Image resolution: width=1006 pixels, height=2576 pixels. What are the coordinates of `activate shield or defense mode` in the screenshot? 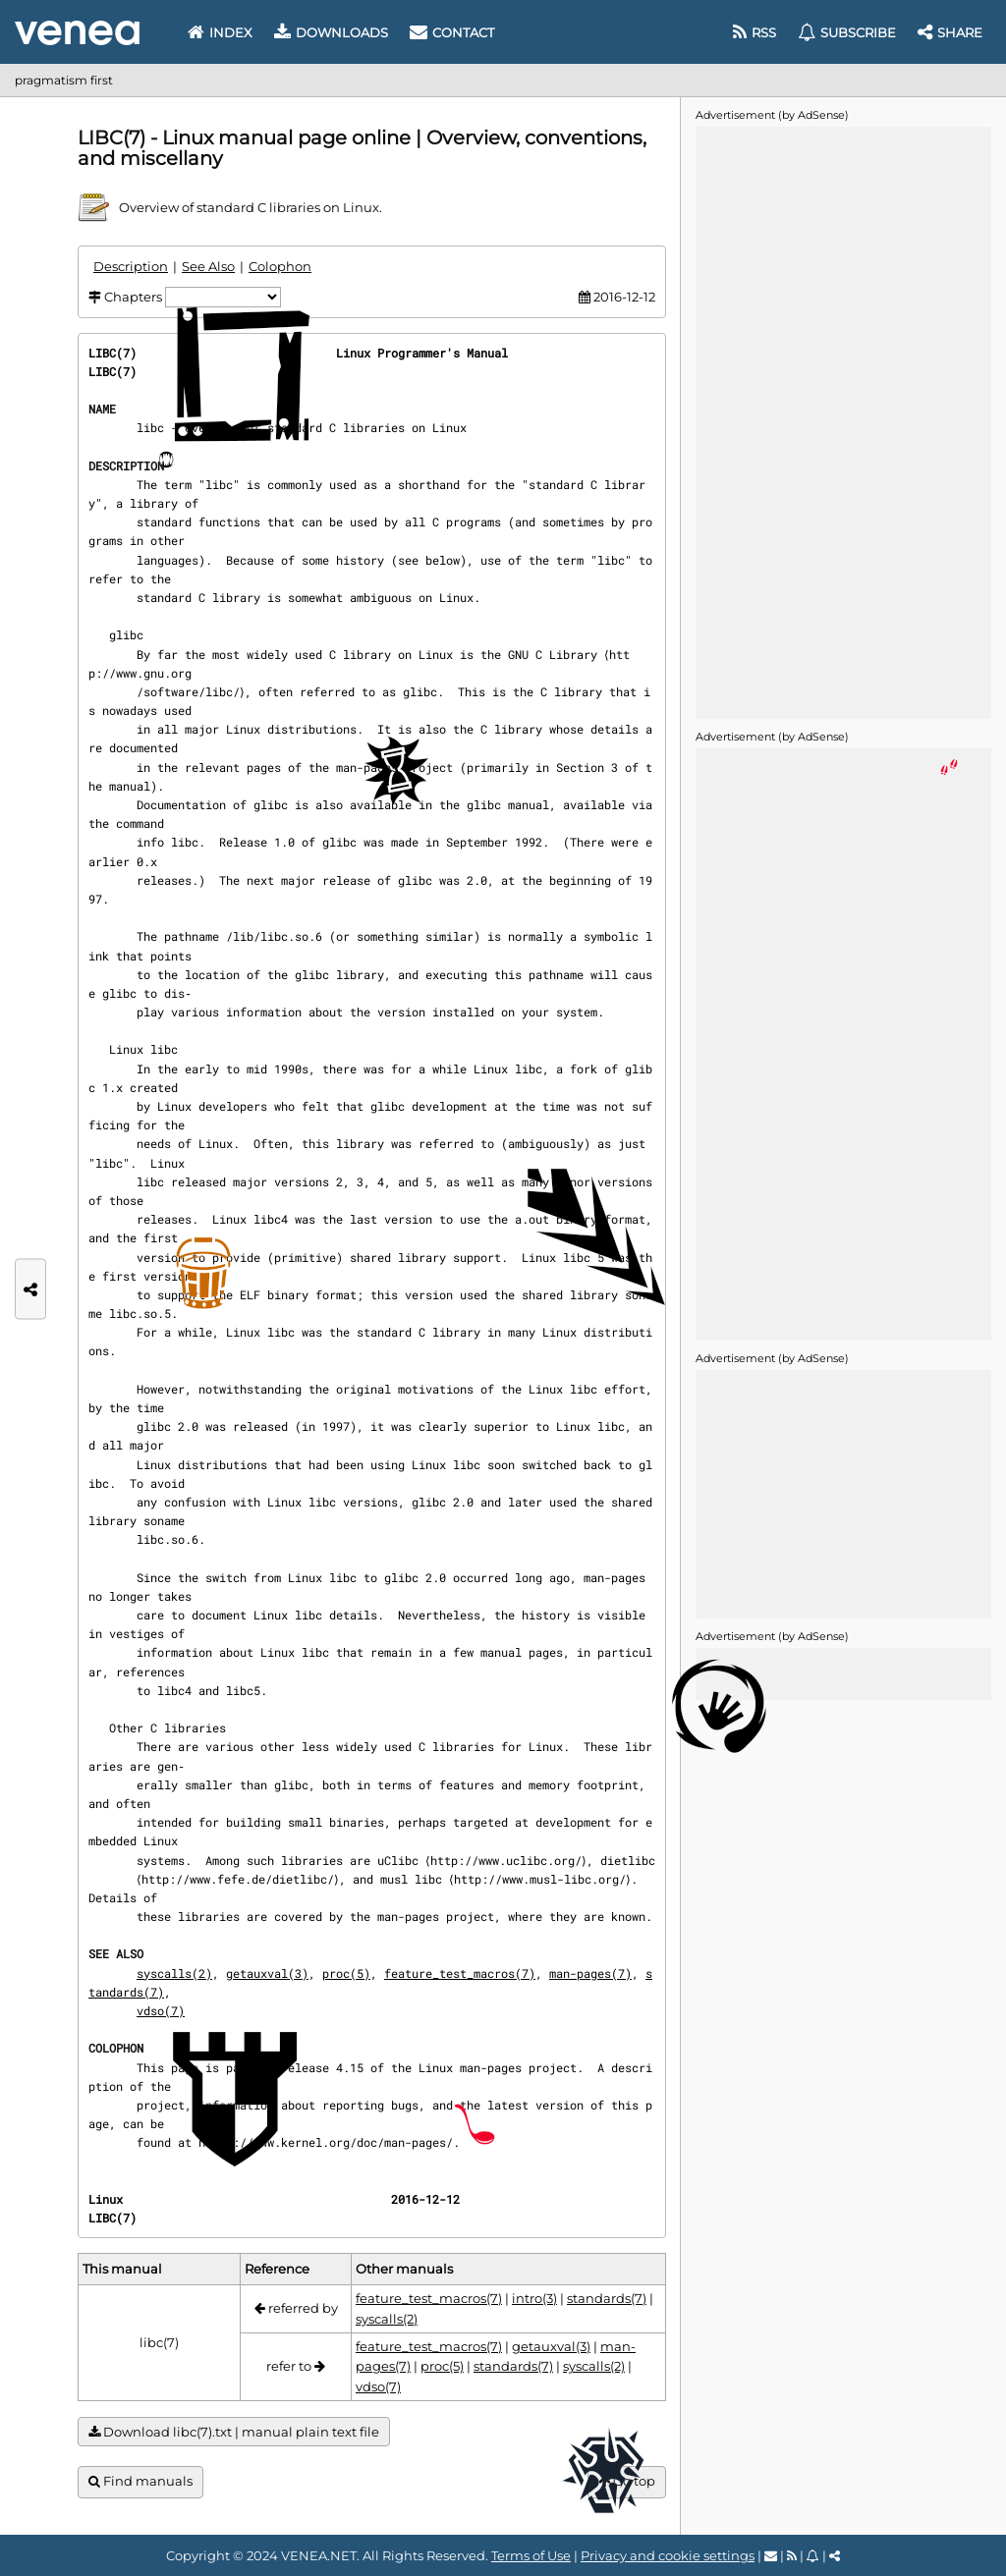 It's located at (233, 2100).